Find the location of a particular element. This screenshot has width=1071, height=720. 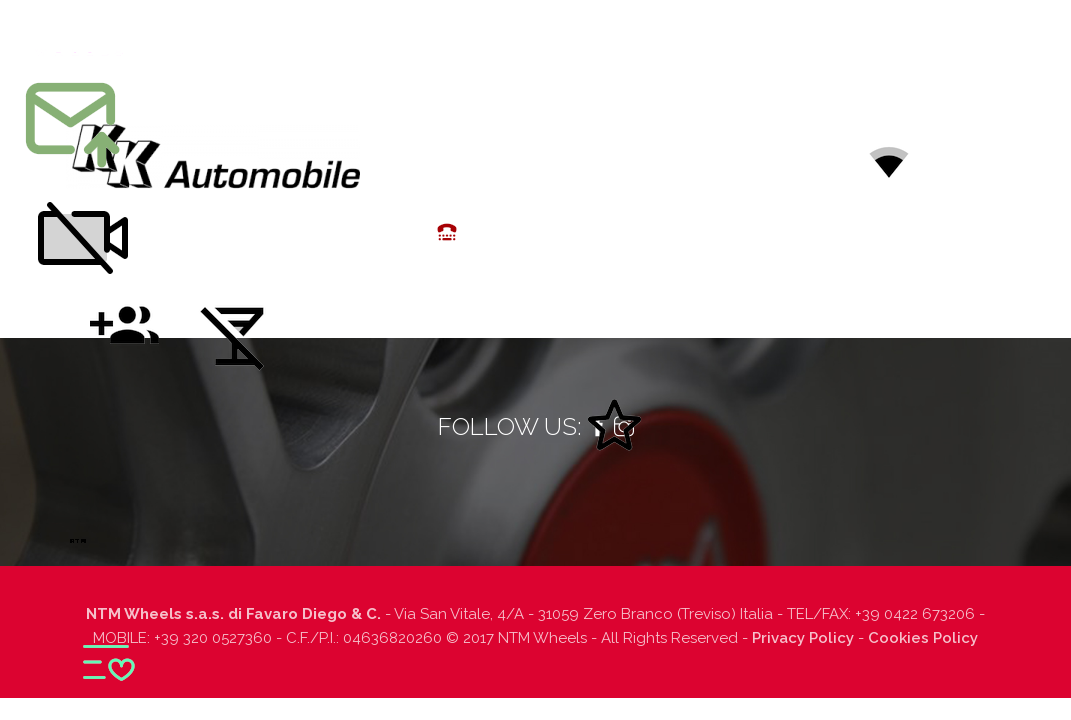

locate nearby ATM machines is located at coordinates (78, 541).